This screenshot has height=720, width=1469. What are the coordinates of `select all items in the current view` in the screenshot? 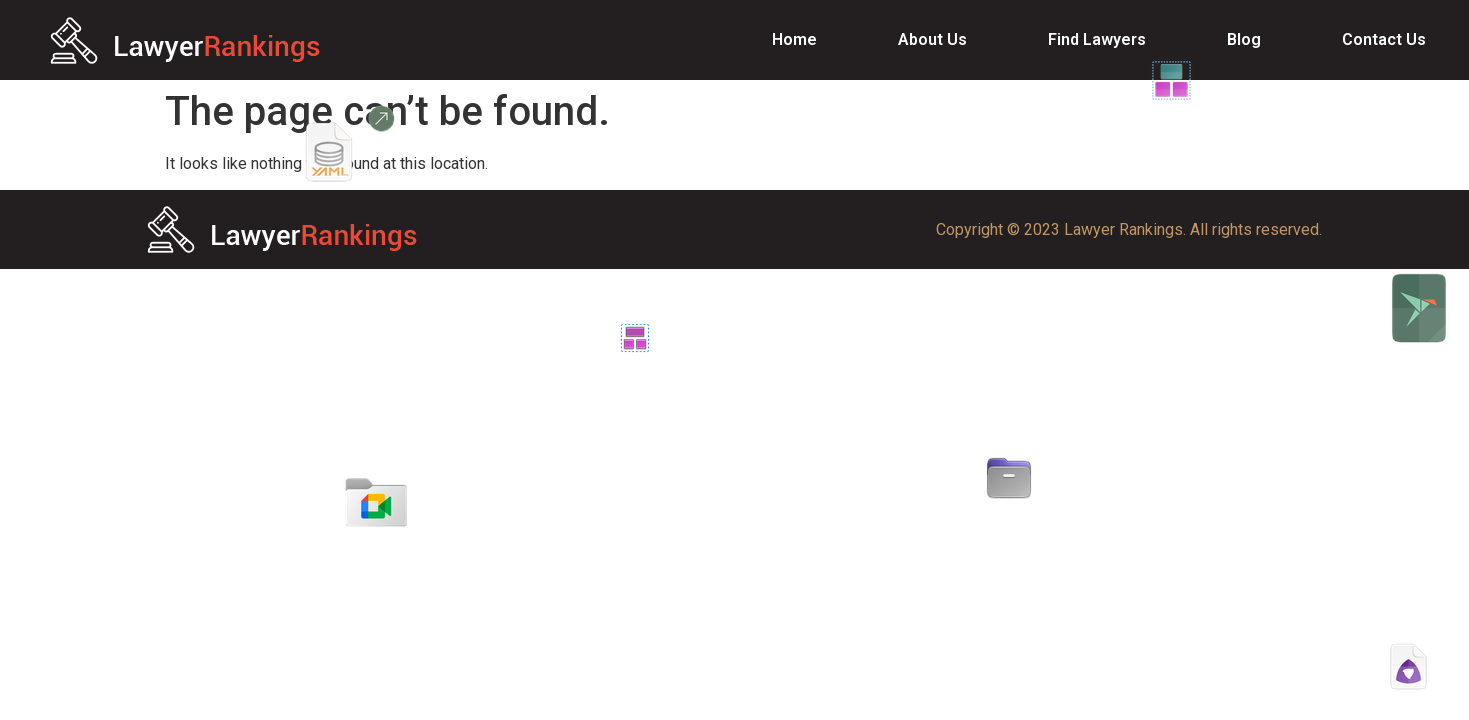 It's located at (635, 338).